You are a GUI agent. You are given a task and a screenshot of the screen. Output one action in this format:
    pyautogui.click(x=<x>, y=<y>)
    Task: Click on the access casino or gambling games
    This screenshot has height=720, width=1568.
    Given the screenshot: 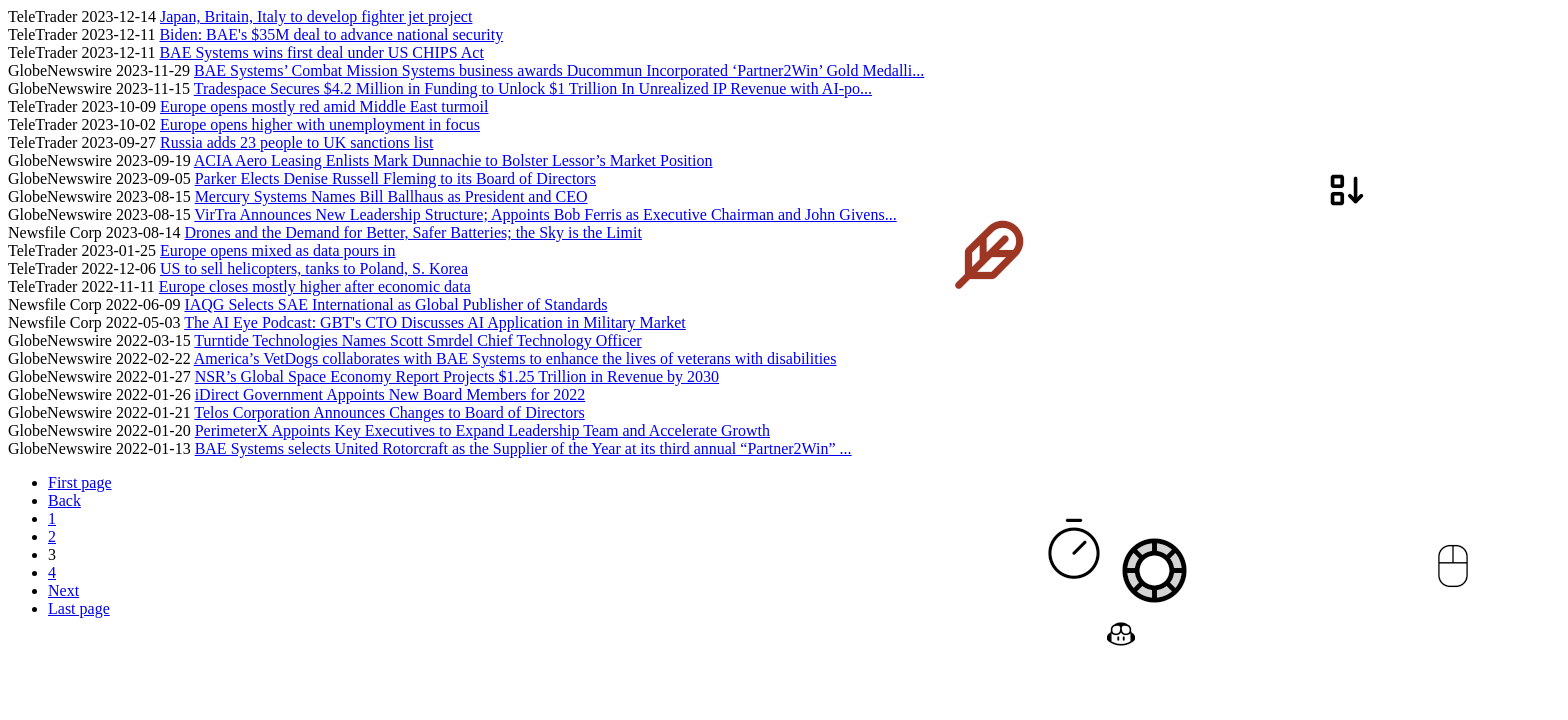 What is the action you would take?
    pyautogui.click(x=1154, y=570)
    